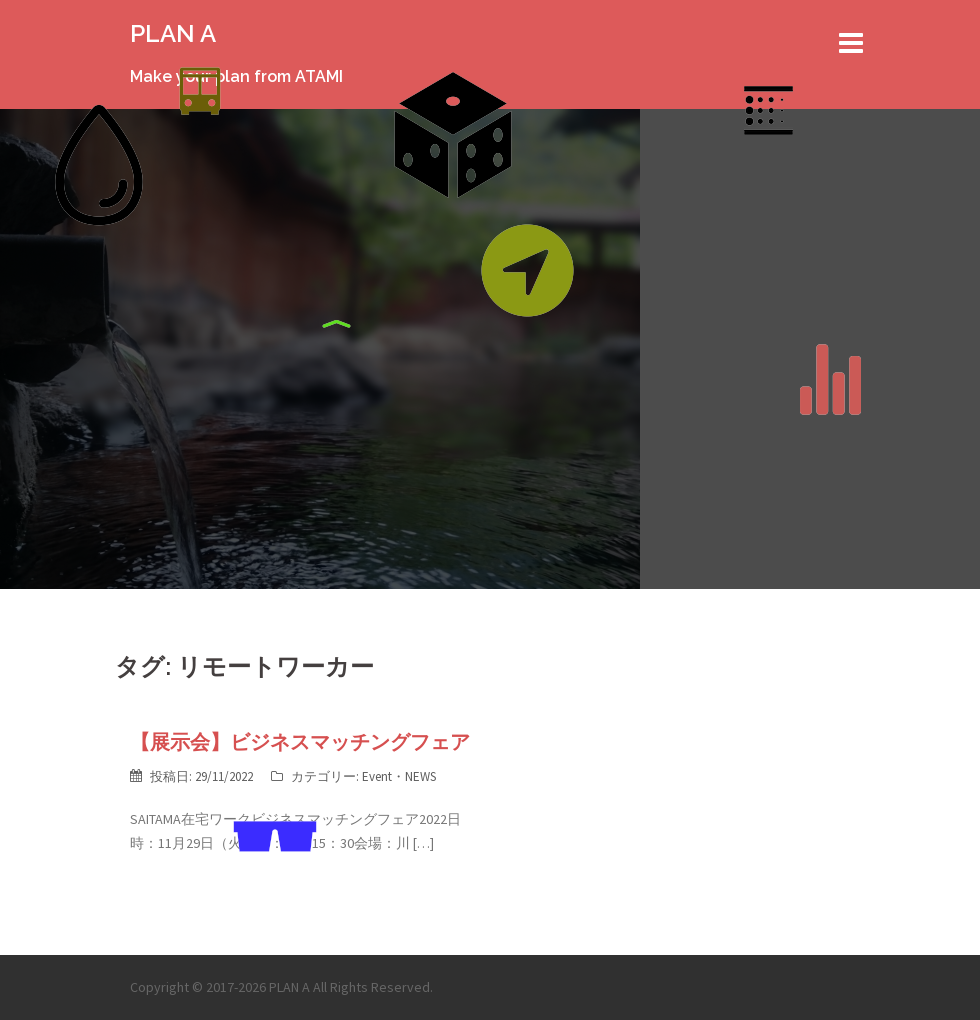 The width and height of the screenshot is (980, 1020). I want to click on randomize or shuffle content, so click(453, 135).